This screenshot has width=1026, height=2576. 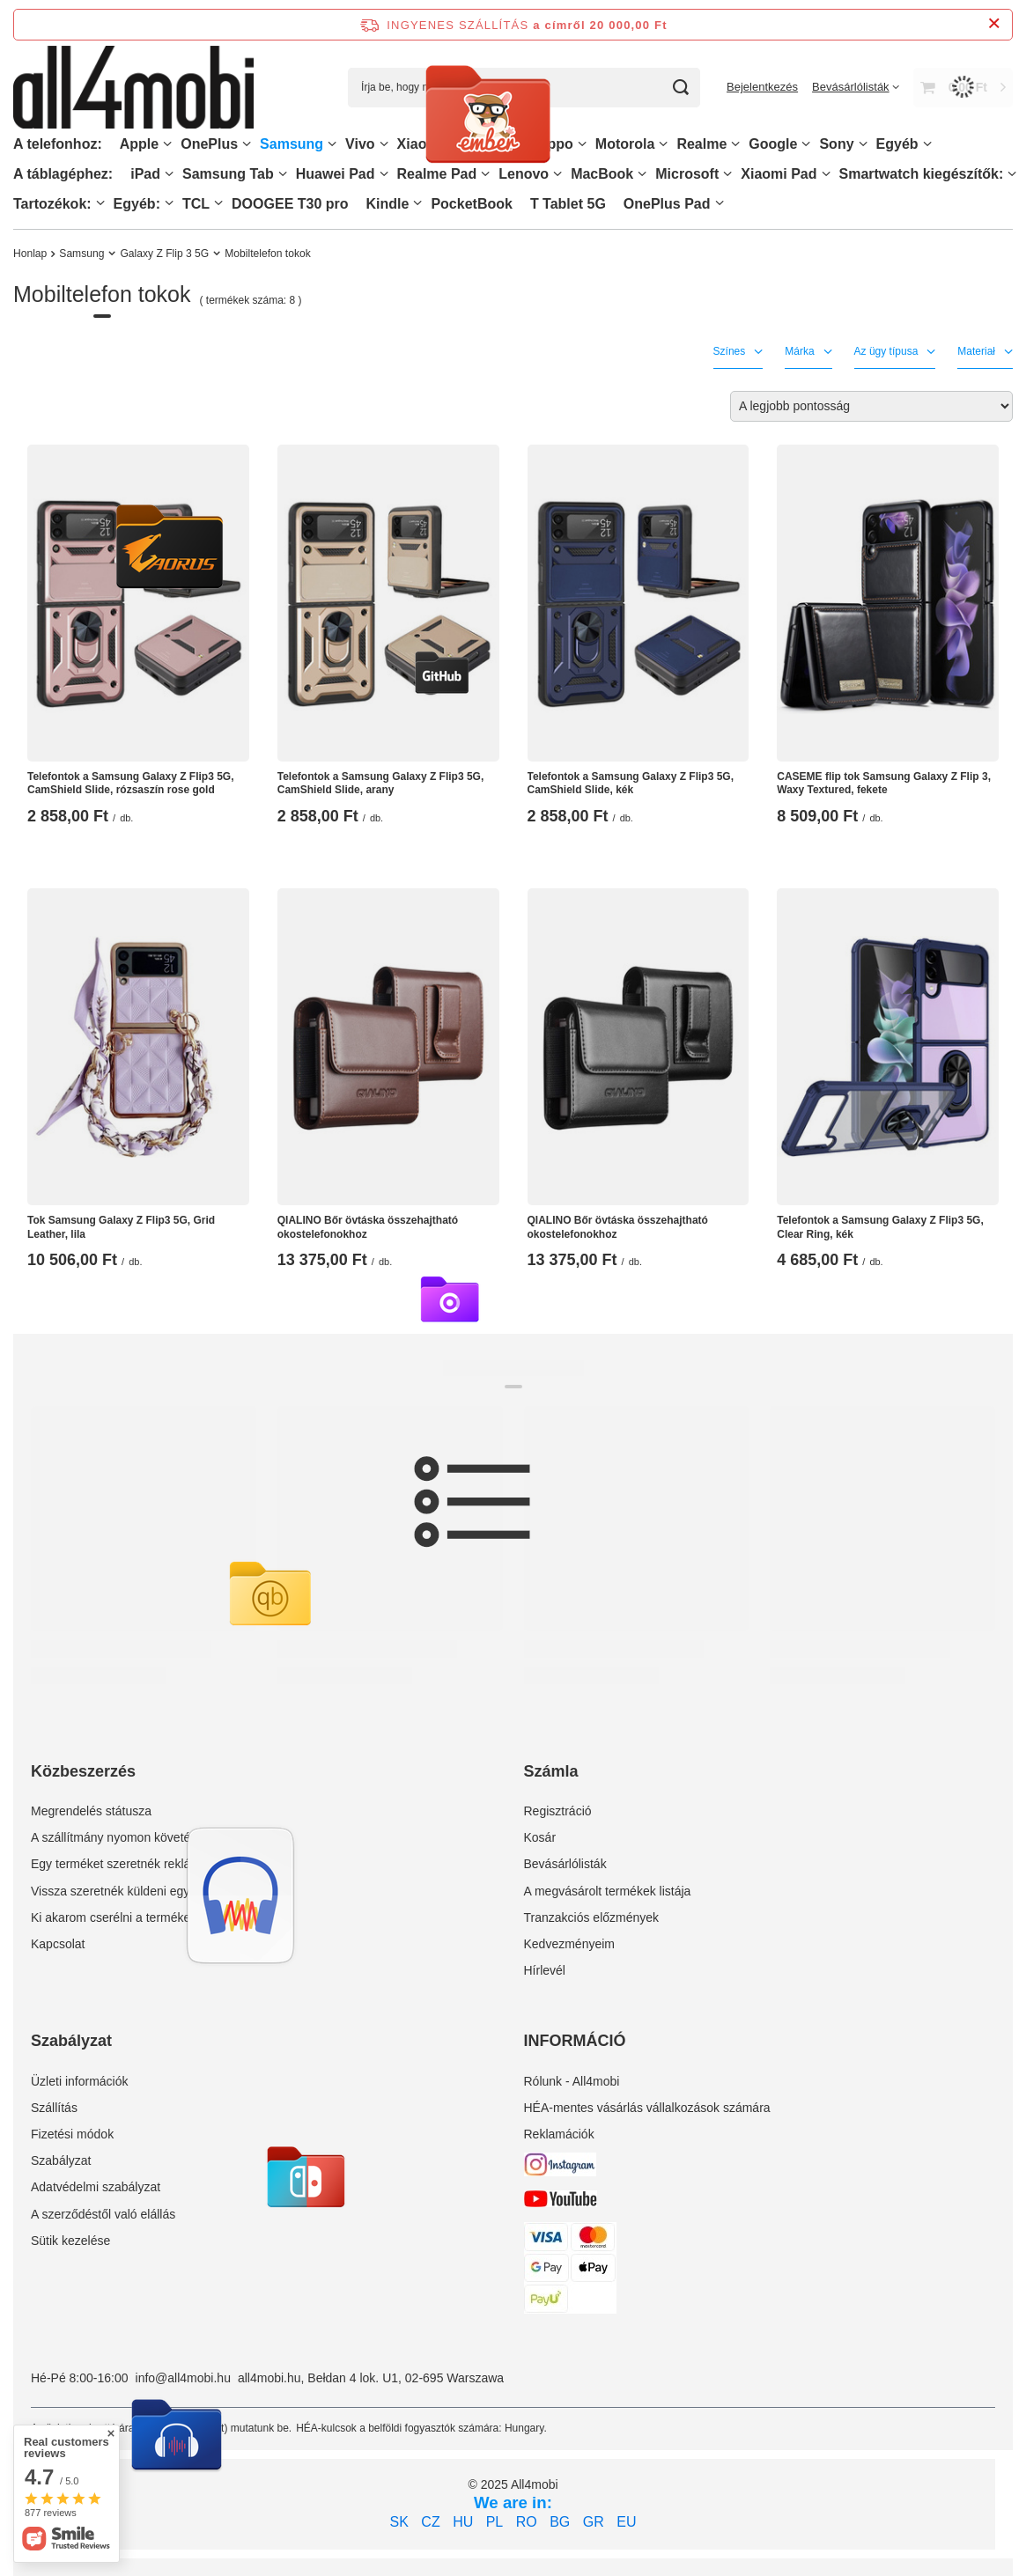 What do you see at coordinates (176, 2437) in the screenshot?
I see `open audacity project files folder` at bounding box center [176, 2437].